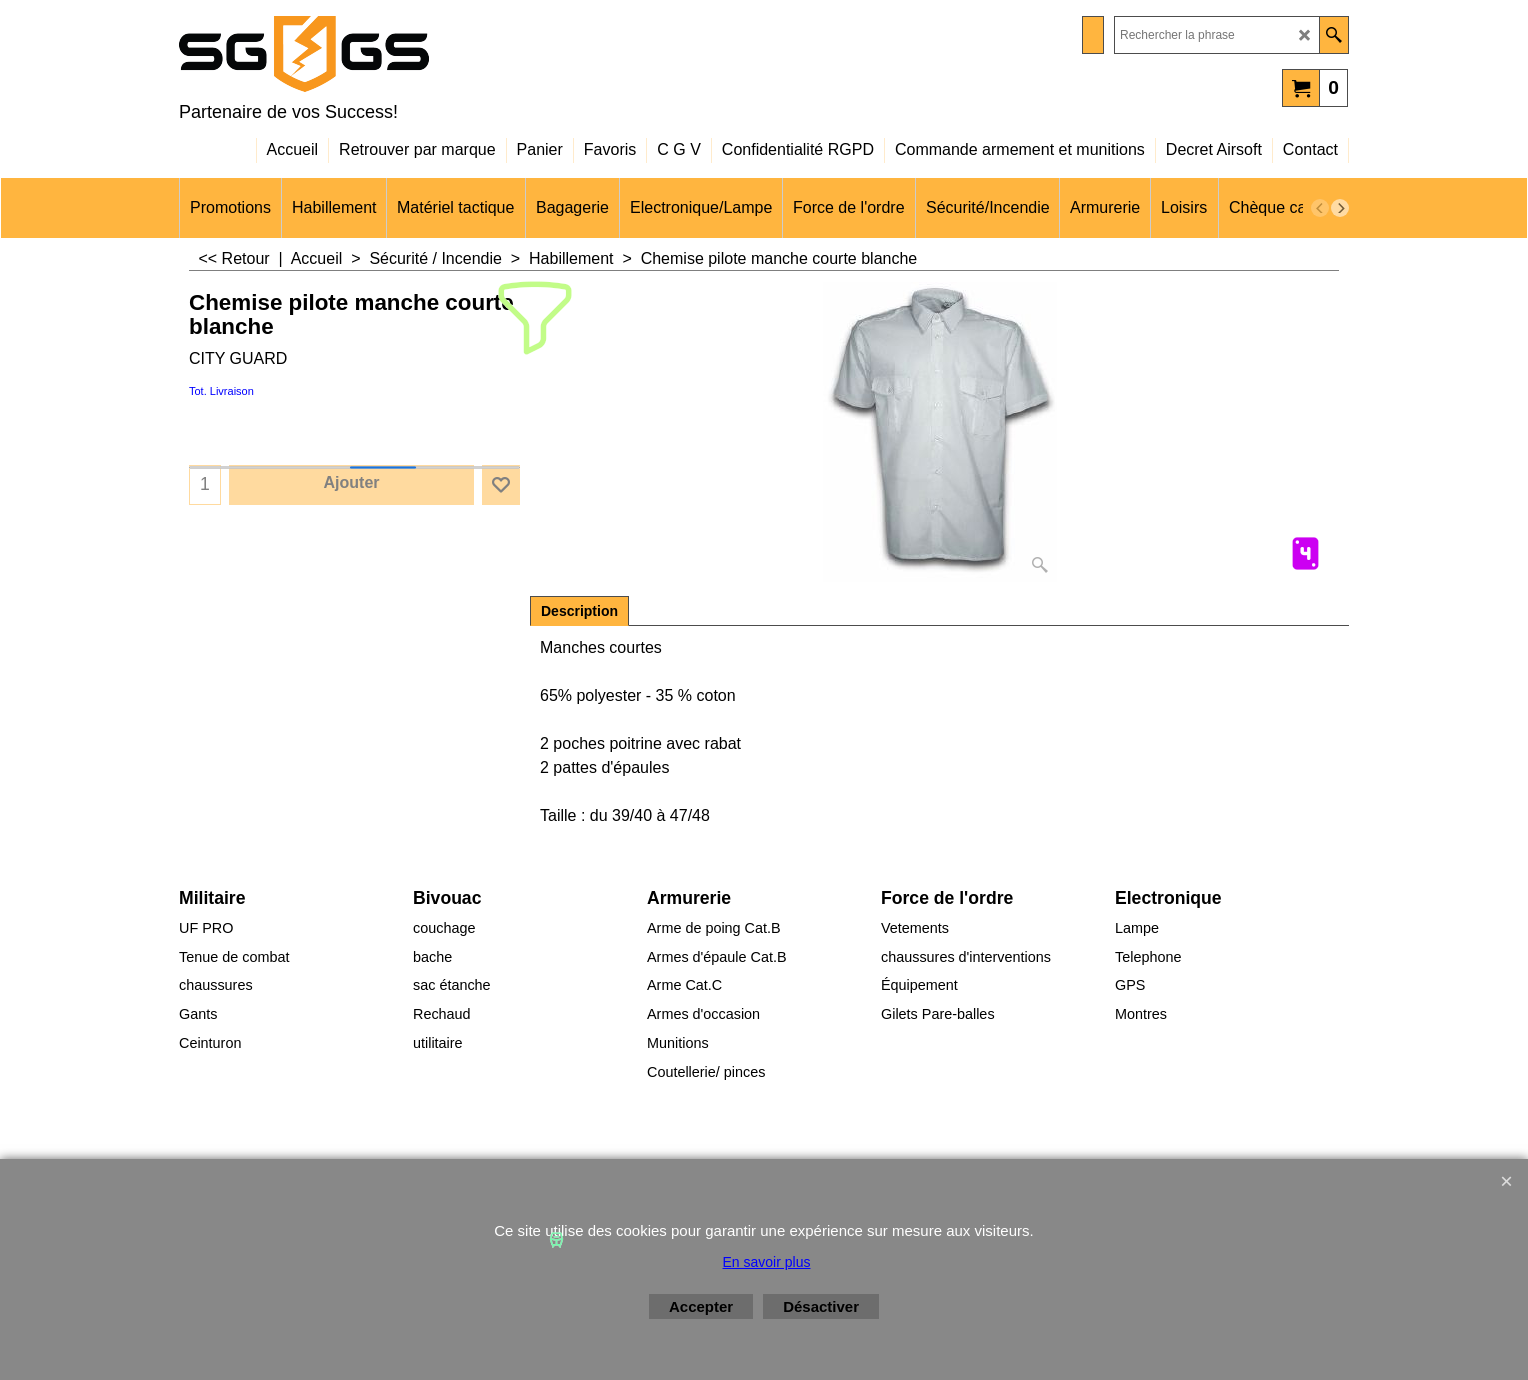  Describe the element at coordinates (556, 1239) in the screenshot. I see `access regional train schedules` at that location.